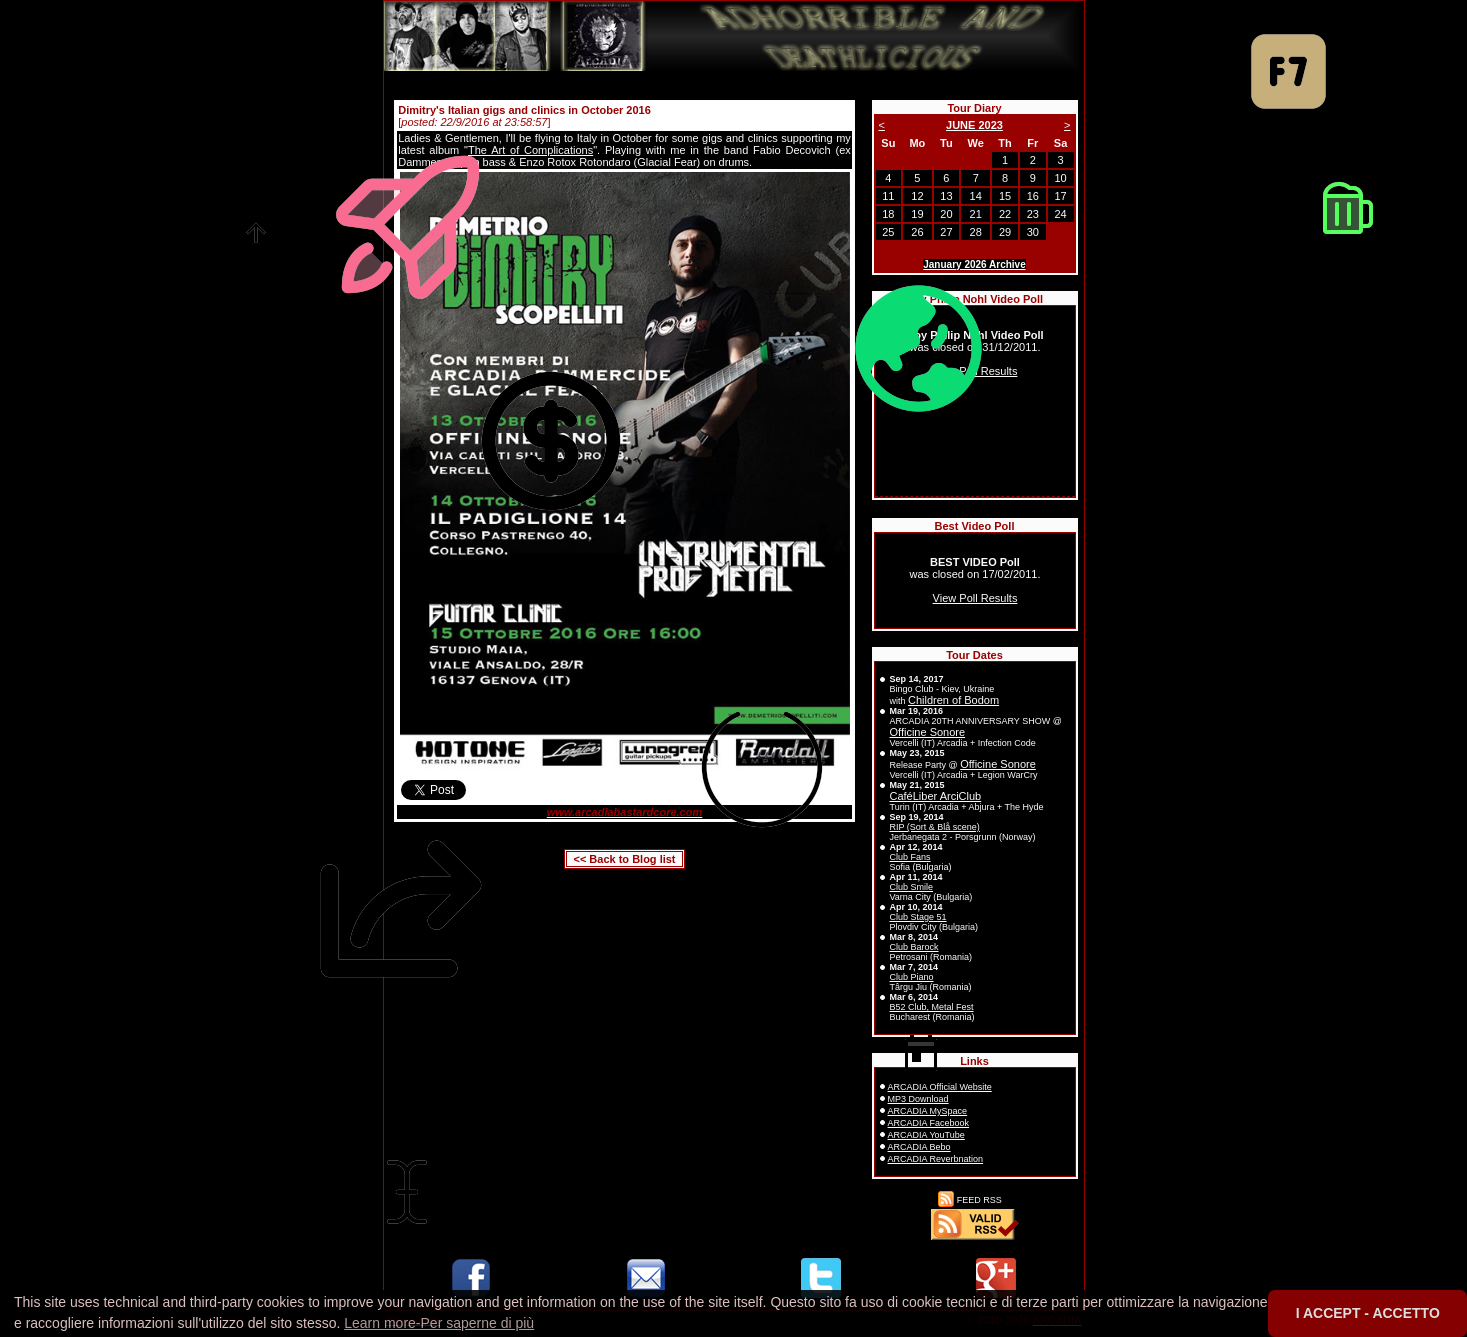  What do you see at coordinates (551, 441) in the screenshot?
I see `view your account balance` at bounding box center [551, 441].